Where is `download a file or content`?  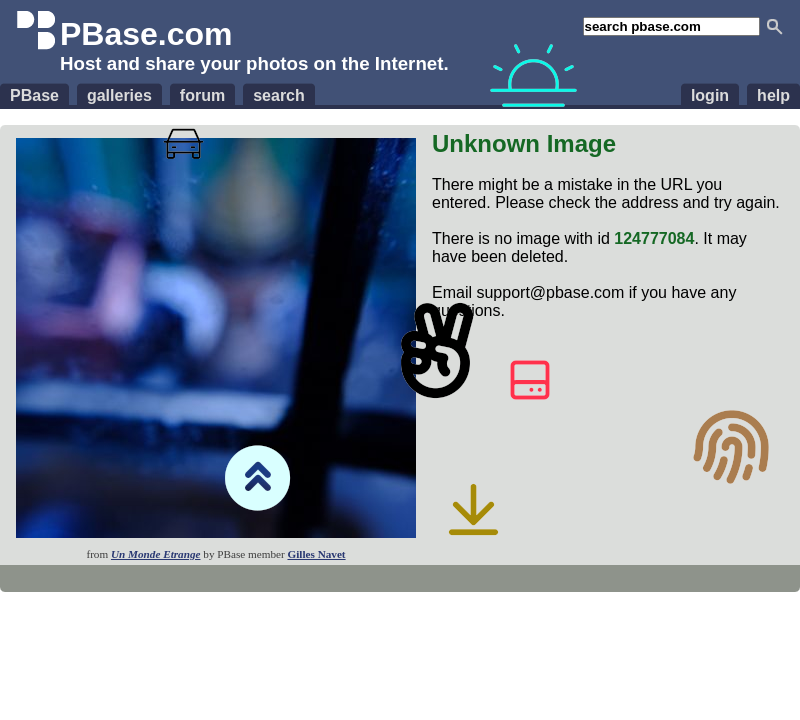 download a file or content is located at coordinates (473, 510).